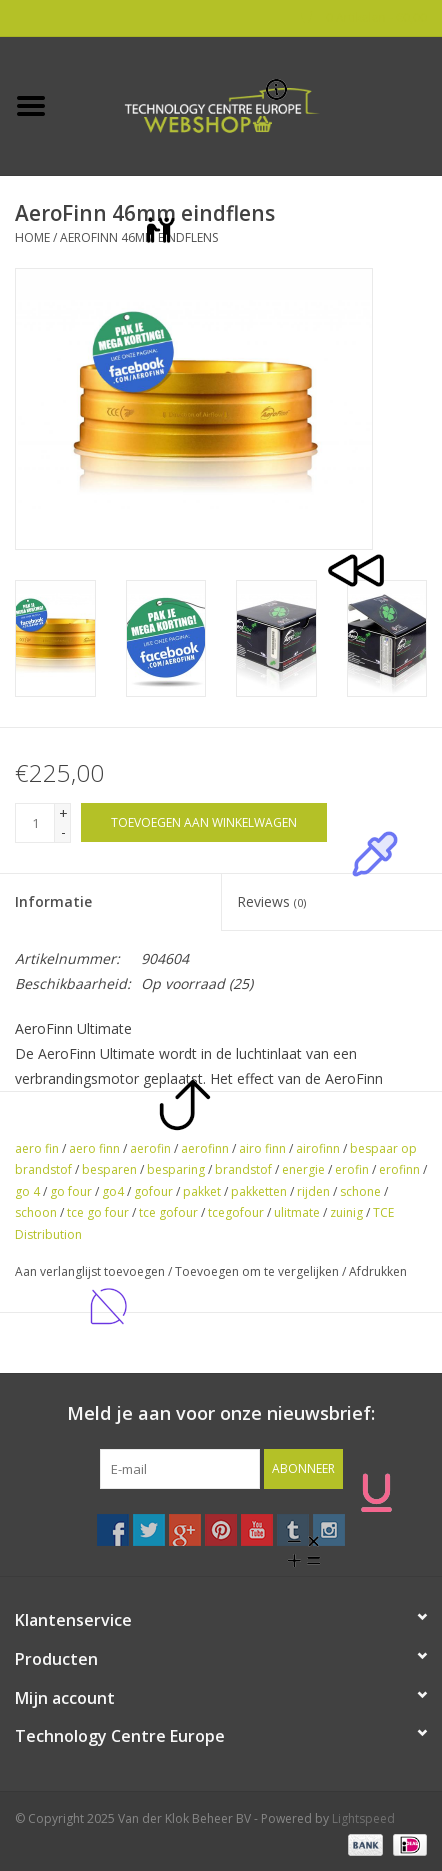 The height and width of the screenshot is (1871, 442). What do you see at coordinates (161, 230) in the screenshot?
I see `report a robbery or theft incident` at bounding box center [161, 230].